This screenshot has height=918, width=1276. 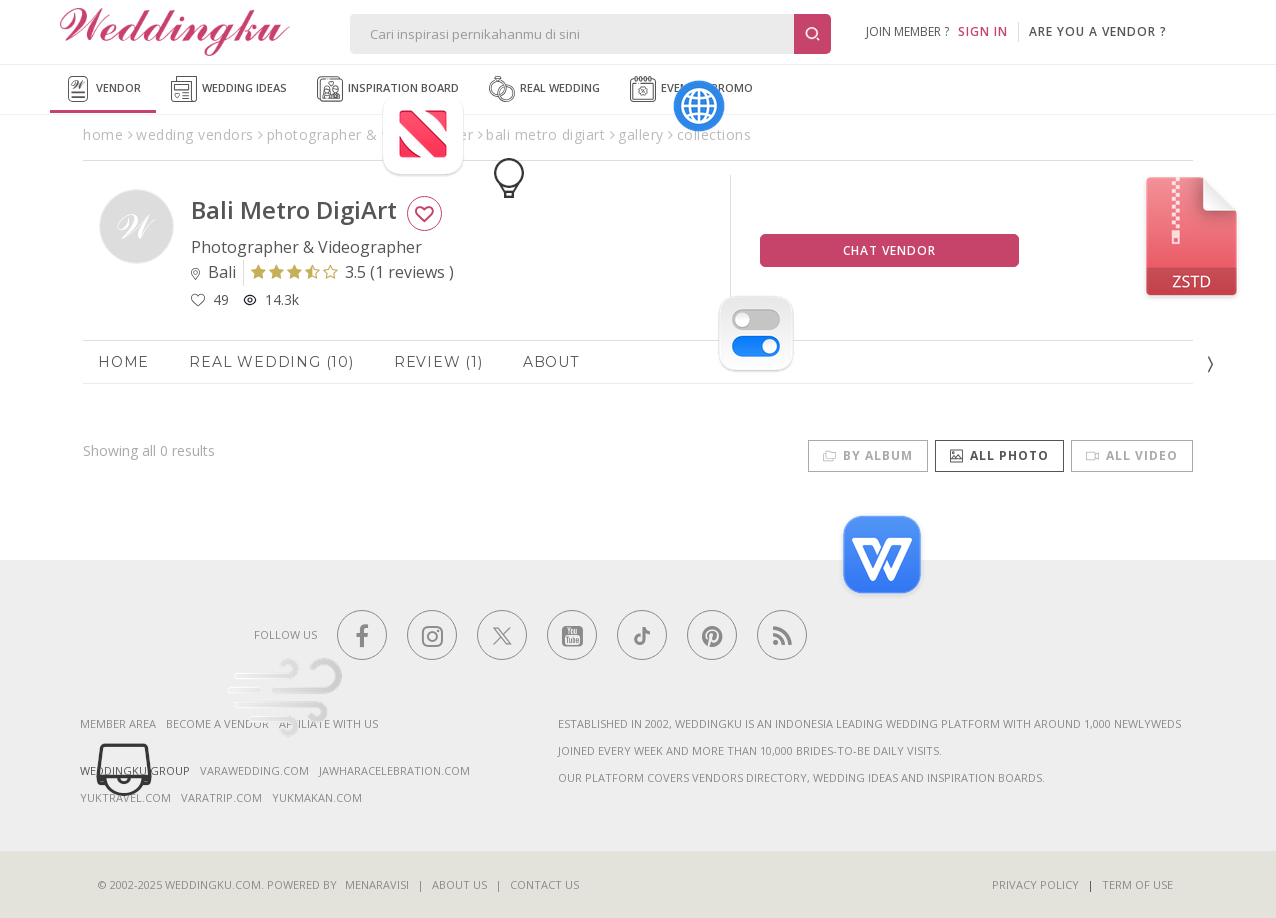 What do you see at coordinates (423, 134) in the screenshot?
I see `open the apple news app` at bounding box center [423, 134].